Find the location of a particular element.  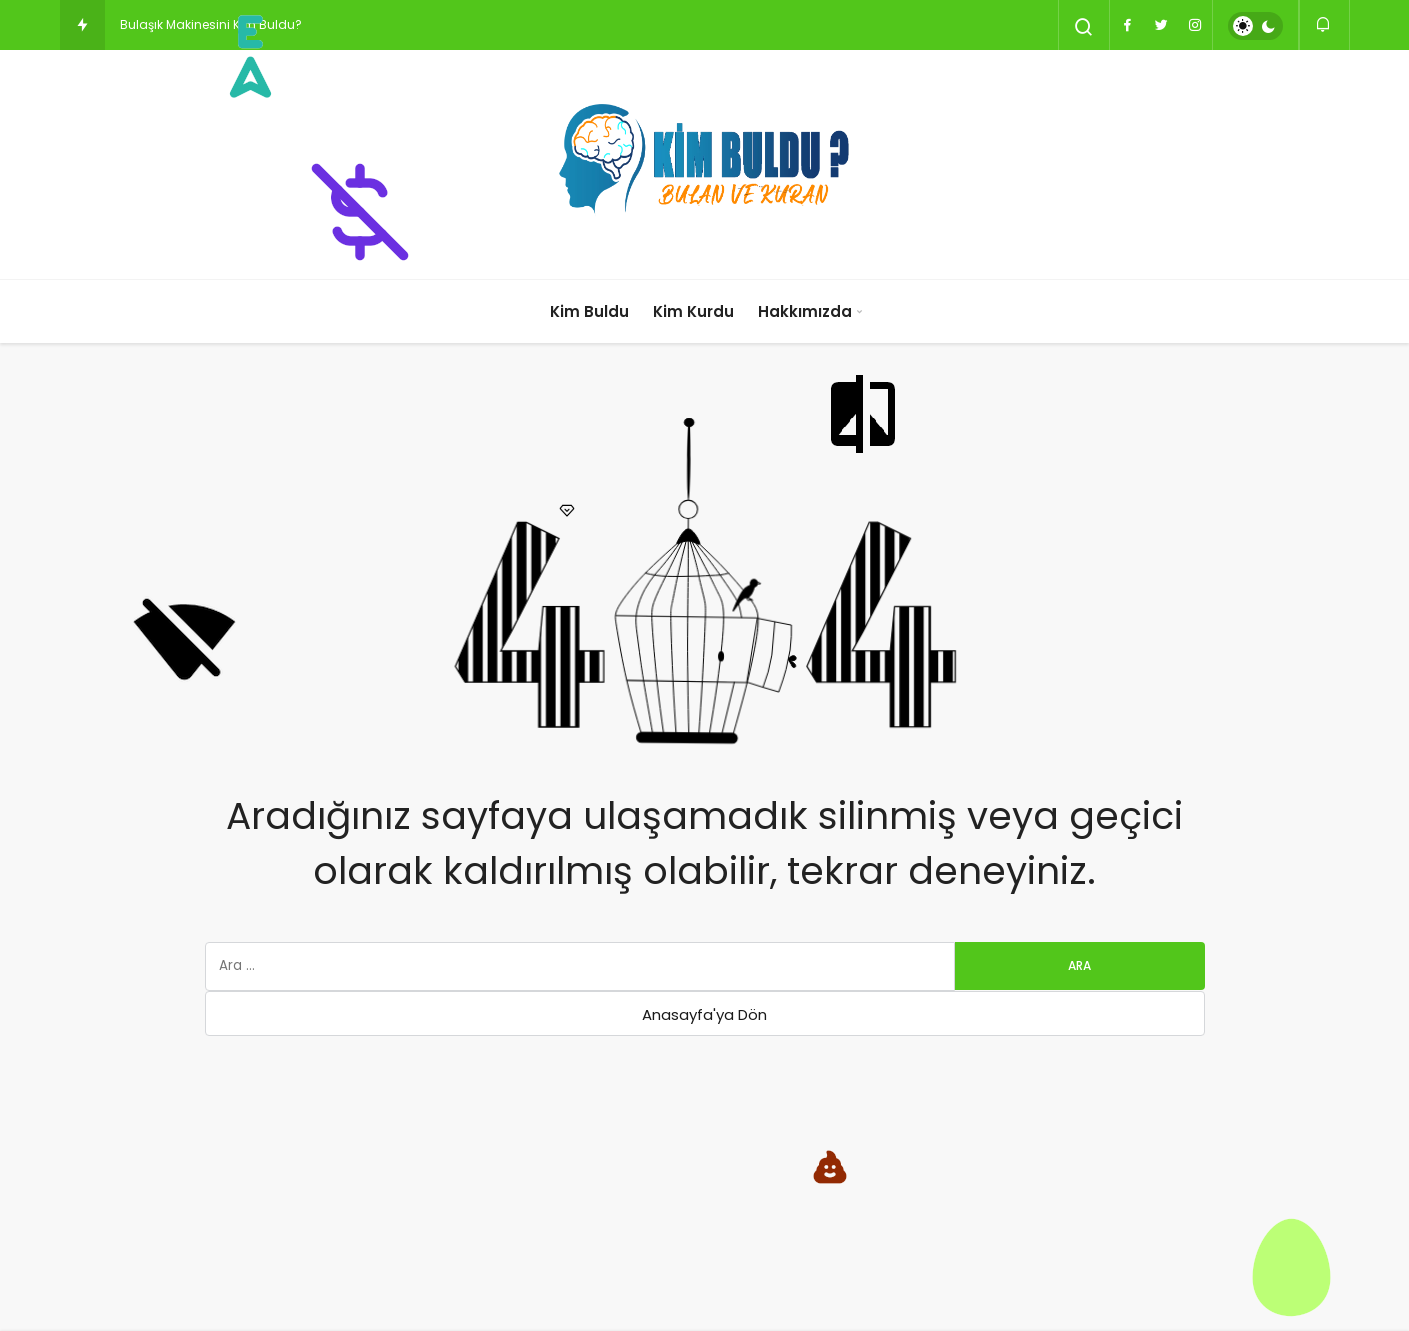

indicates a free or no-cost item is located at coordinates (360, 212).